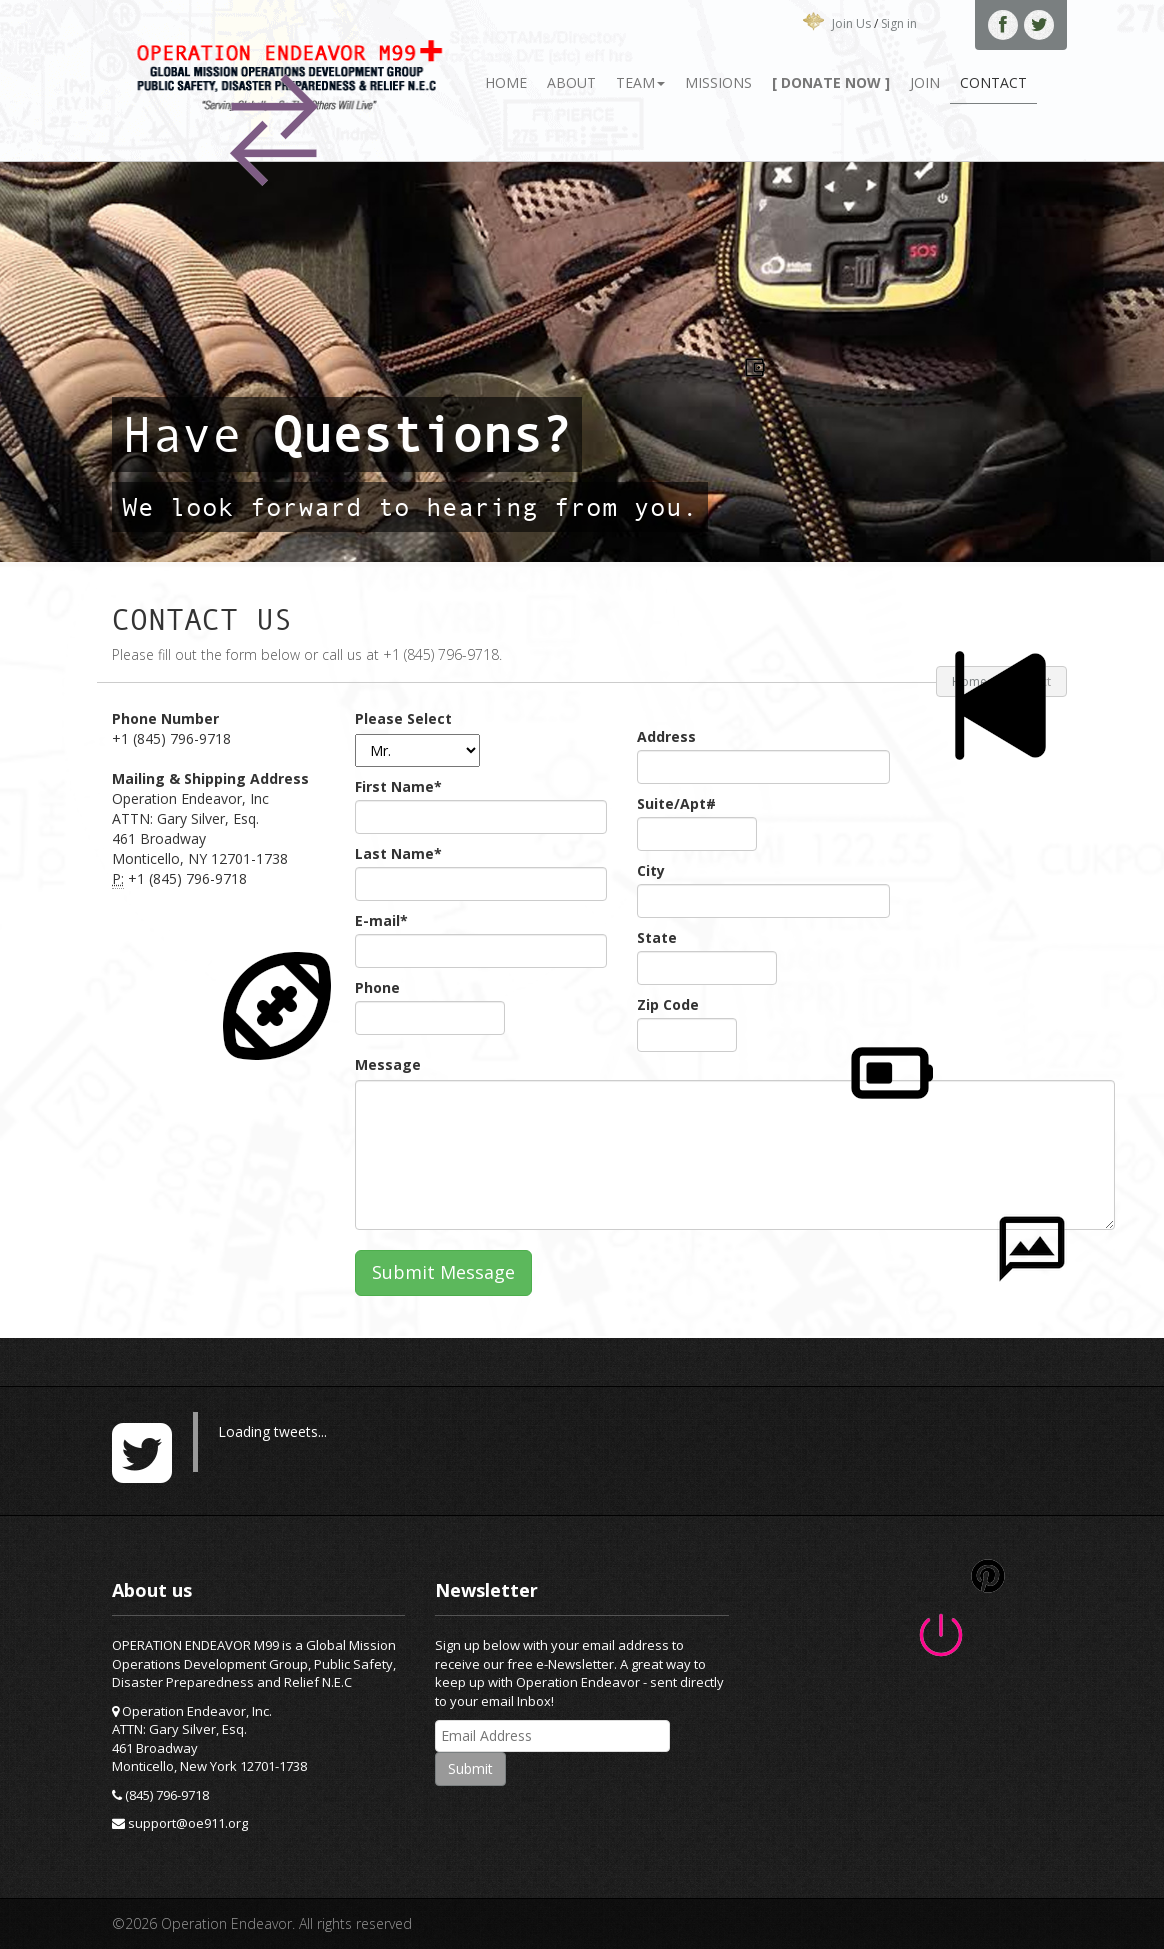 The height and width of the screenshot is (1949, 1164). What do you see at coordinates (988, 1576) in the screenshot?
I see `open Pinterest app` at bounding box center [988, 1576].